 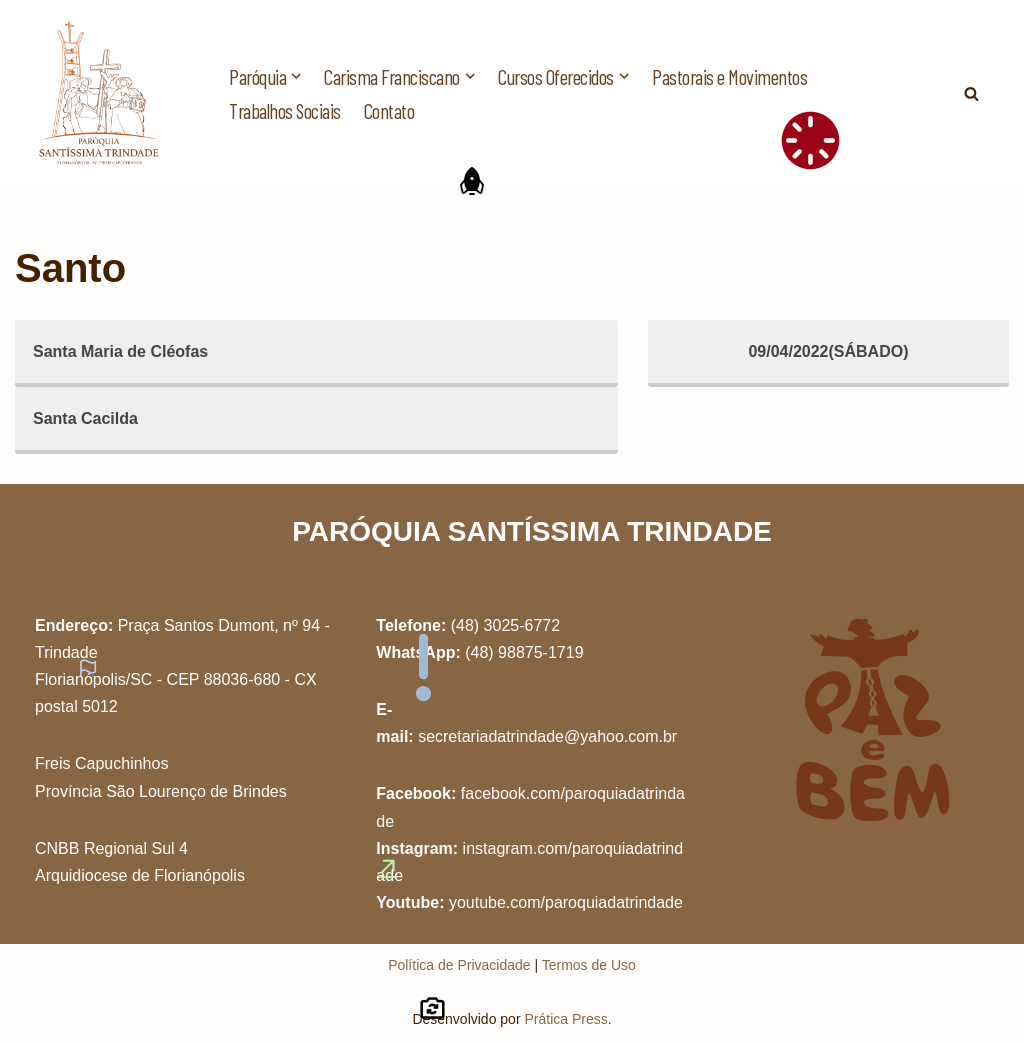 What do you see at coordinates (472, 182) in the screenshot?
I see `launch or deploy an application` at bounding box center [472, 182].